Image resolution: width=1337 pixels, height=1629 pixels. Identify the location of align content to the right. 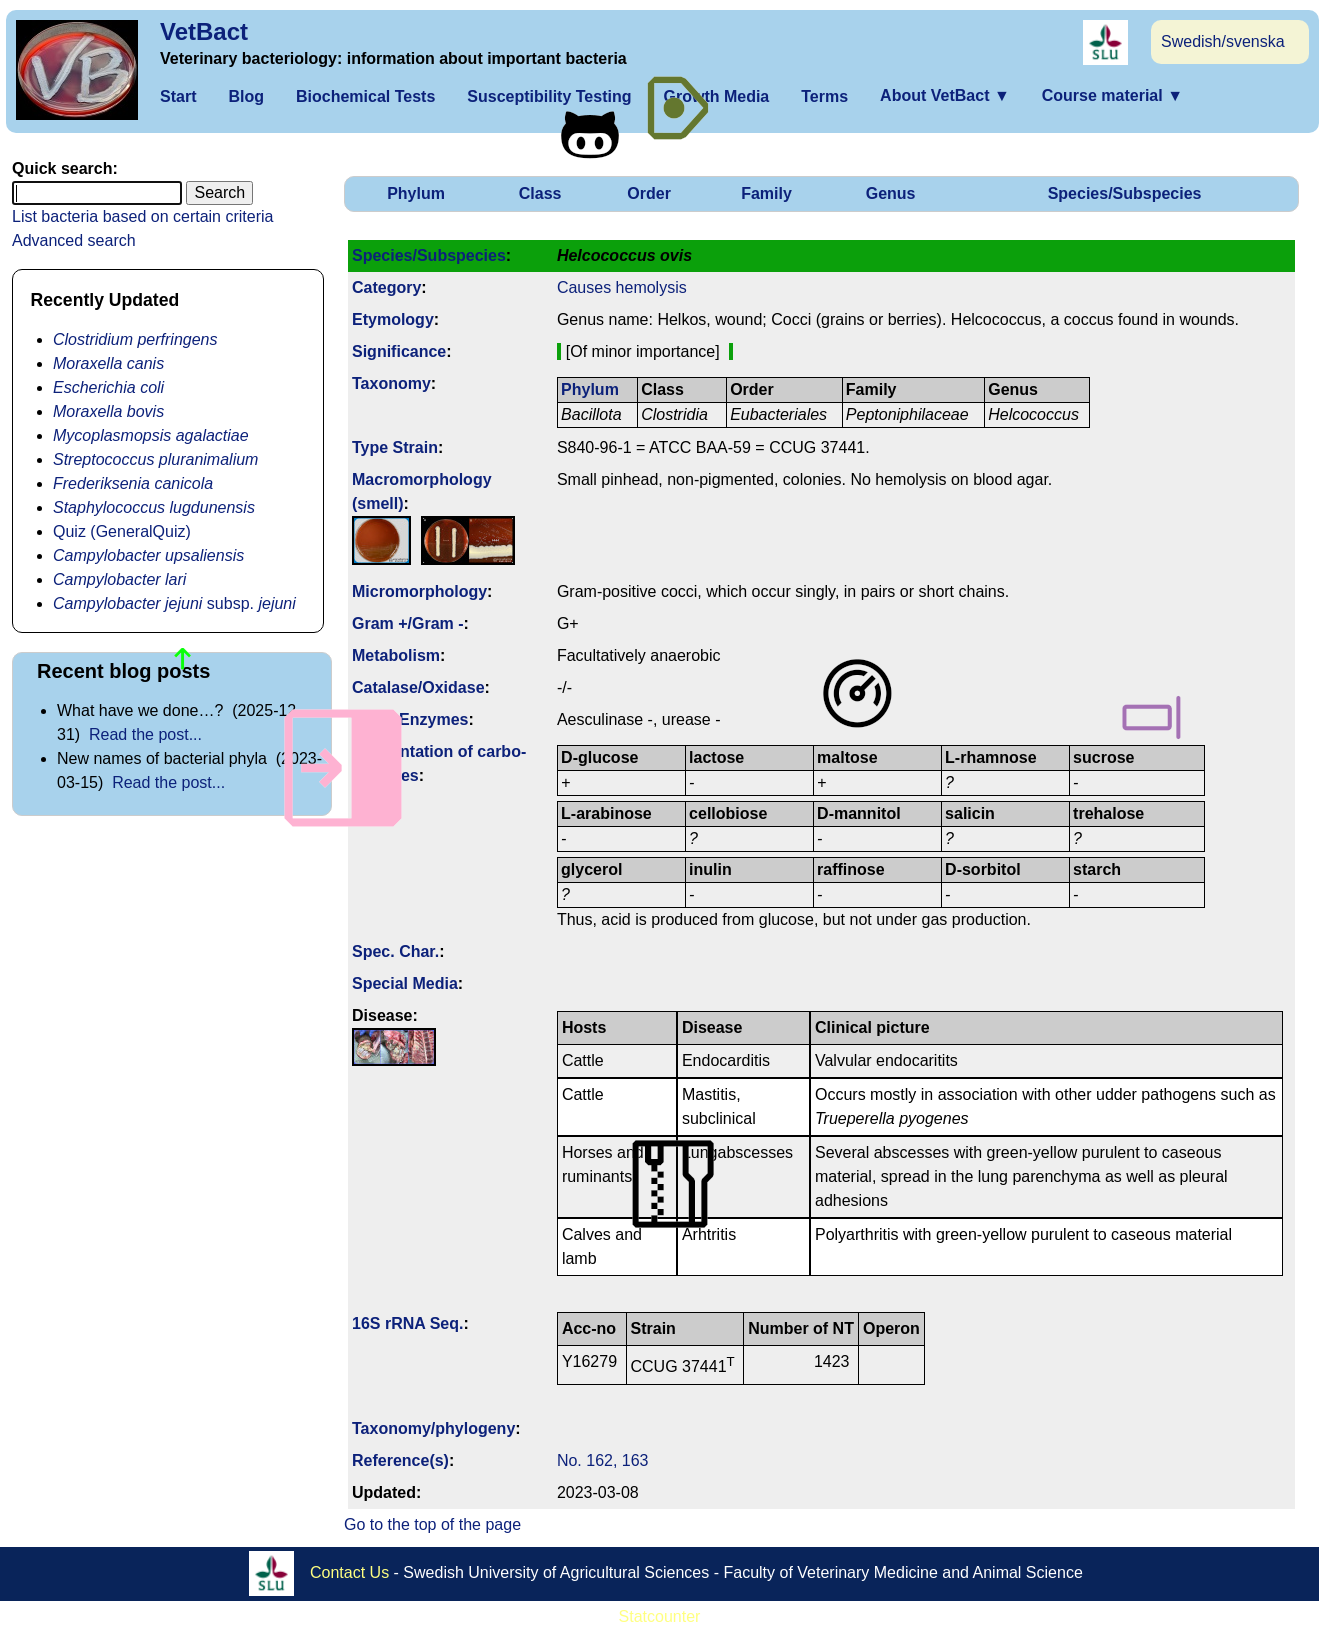
(1152, 717).